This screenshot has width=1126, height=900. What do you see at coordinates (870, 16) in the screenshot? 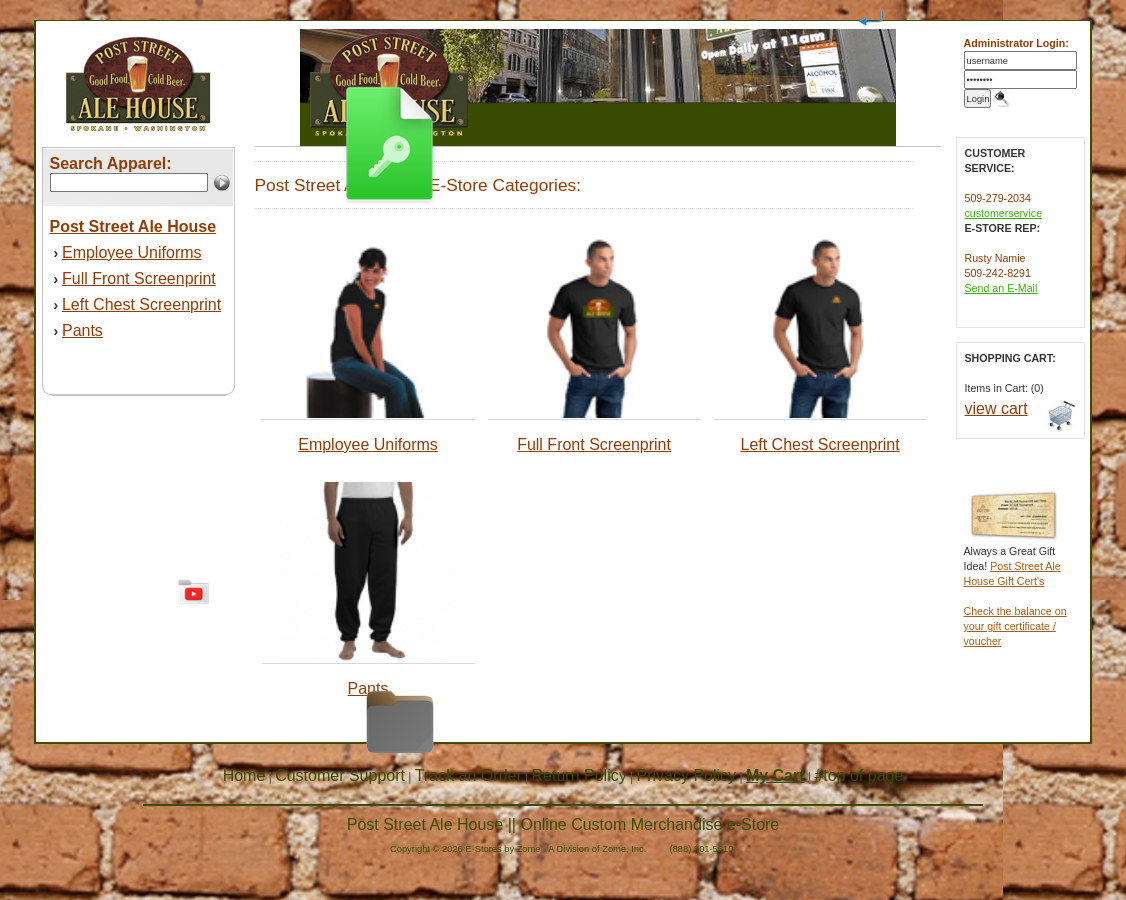
I see `reply to an email message` at bounding box center [870, 16].